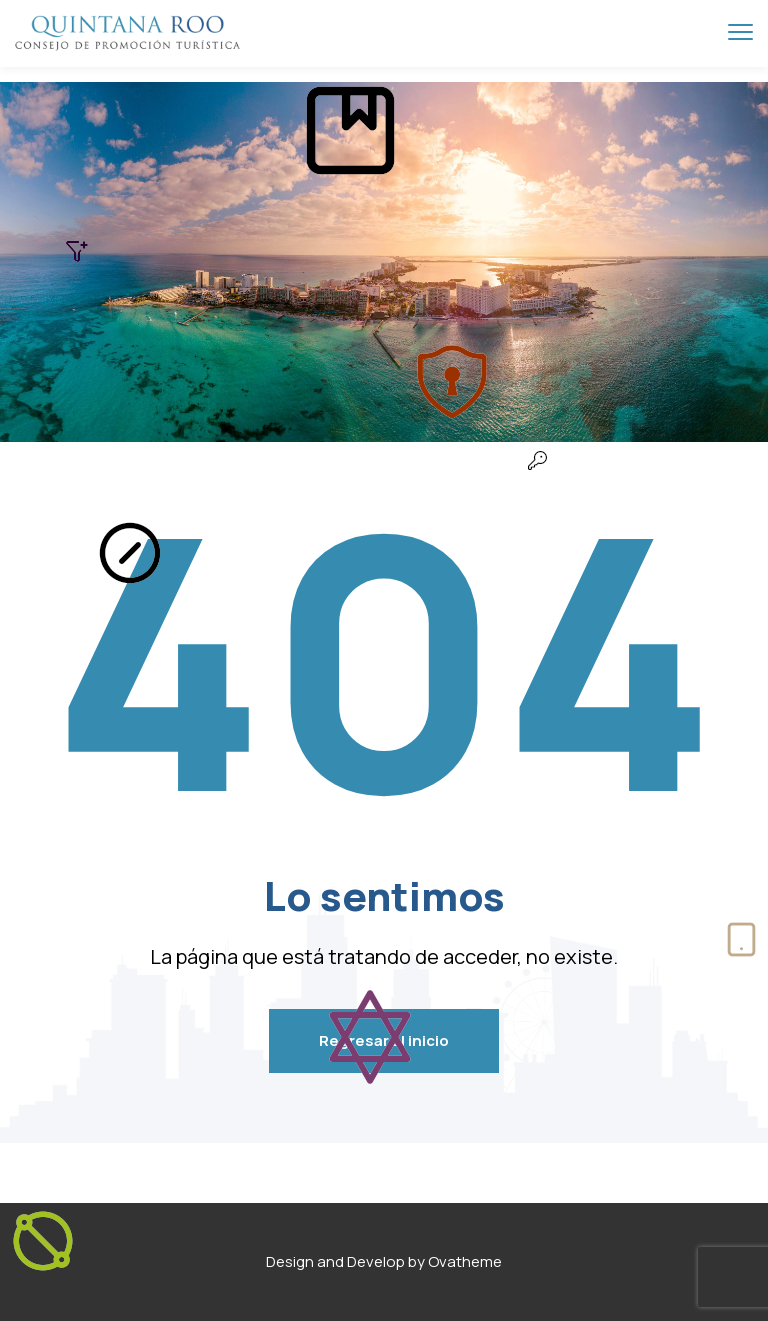 The width and height of the screenshot is (768, 1321). What do you see at coordinates (77, 251) in the screenshot?
I see `add a new filter` at bounding box center [77, 251].